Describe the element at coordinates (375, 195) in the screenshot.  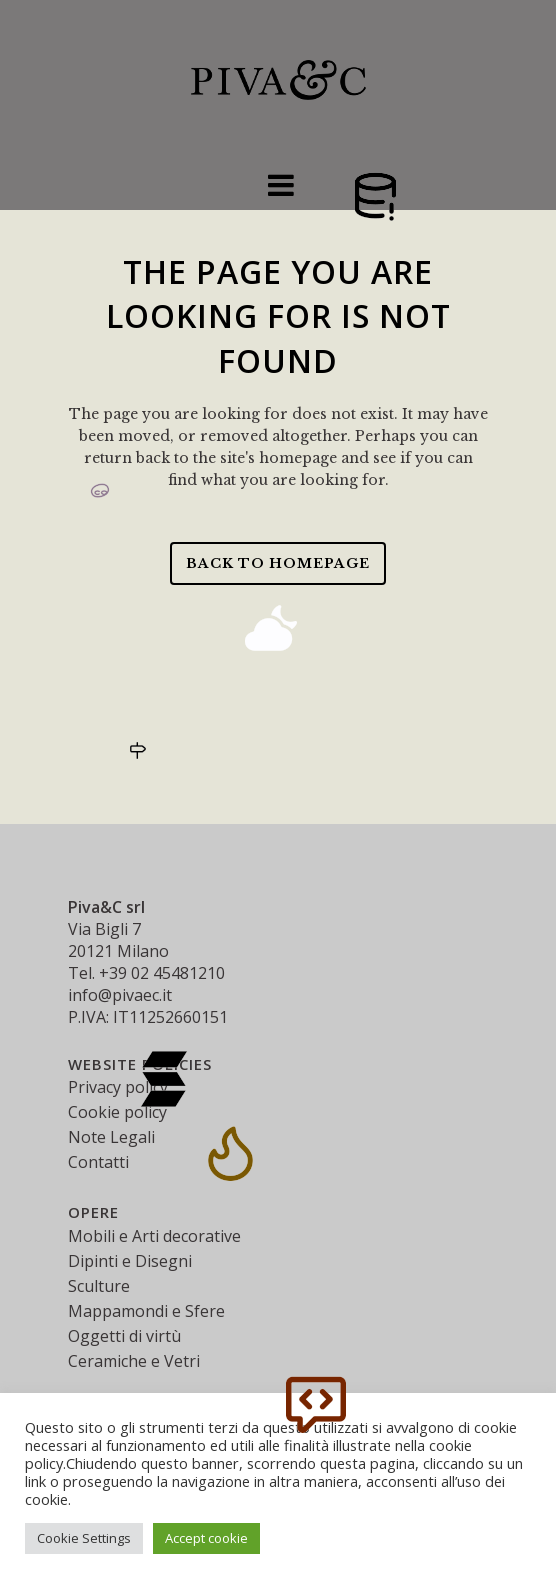
I see `database error or warning status` at that location.